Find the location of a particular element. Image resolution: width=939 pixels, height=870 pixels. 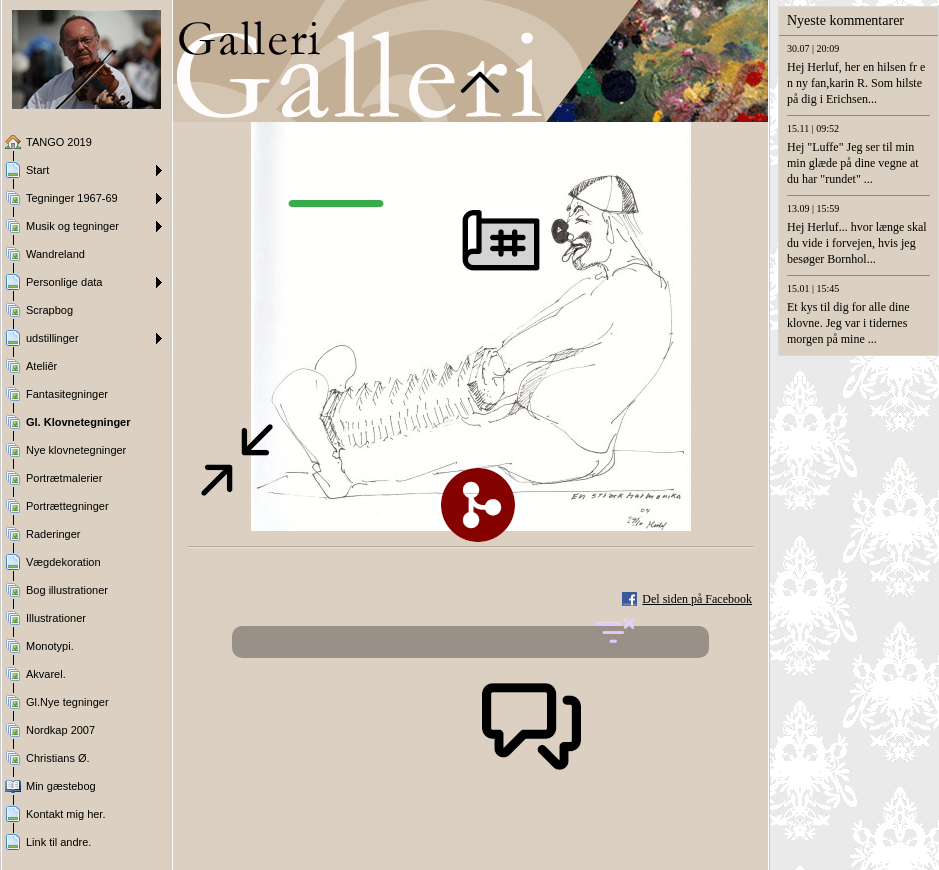

switch between two views or modes is located at coordinates (900, 468).